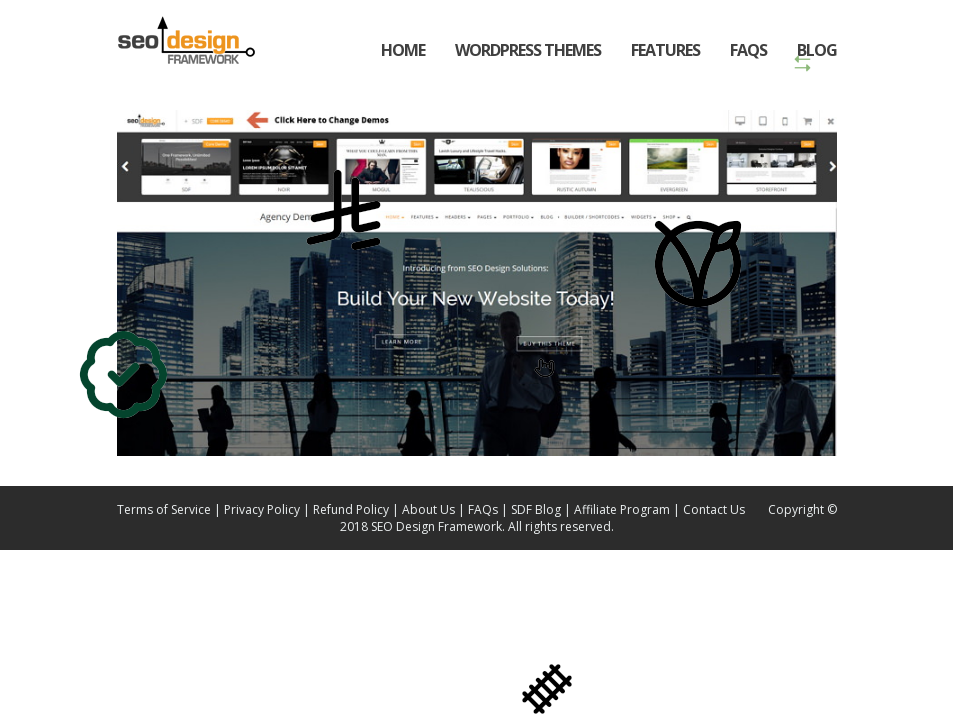 The width and height of the screenshot is (953, 720). Describe the element at coordinates (698, 264) in the screenshot. I see `filter for vegan menu options` at that location.